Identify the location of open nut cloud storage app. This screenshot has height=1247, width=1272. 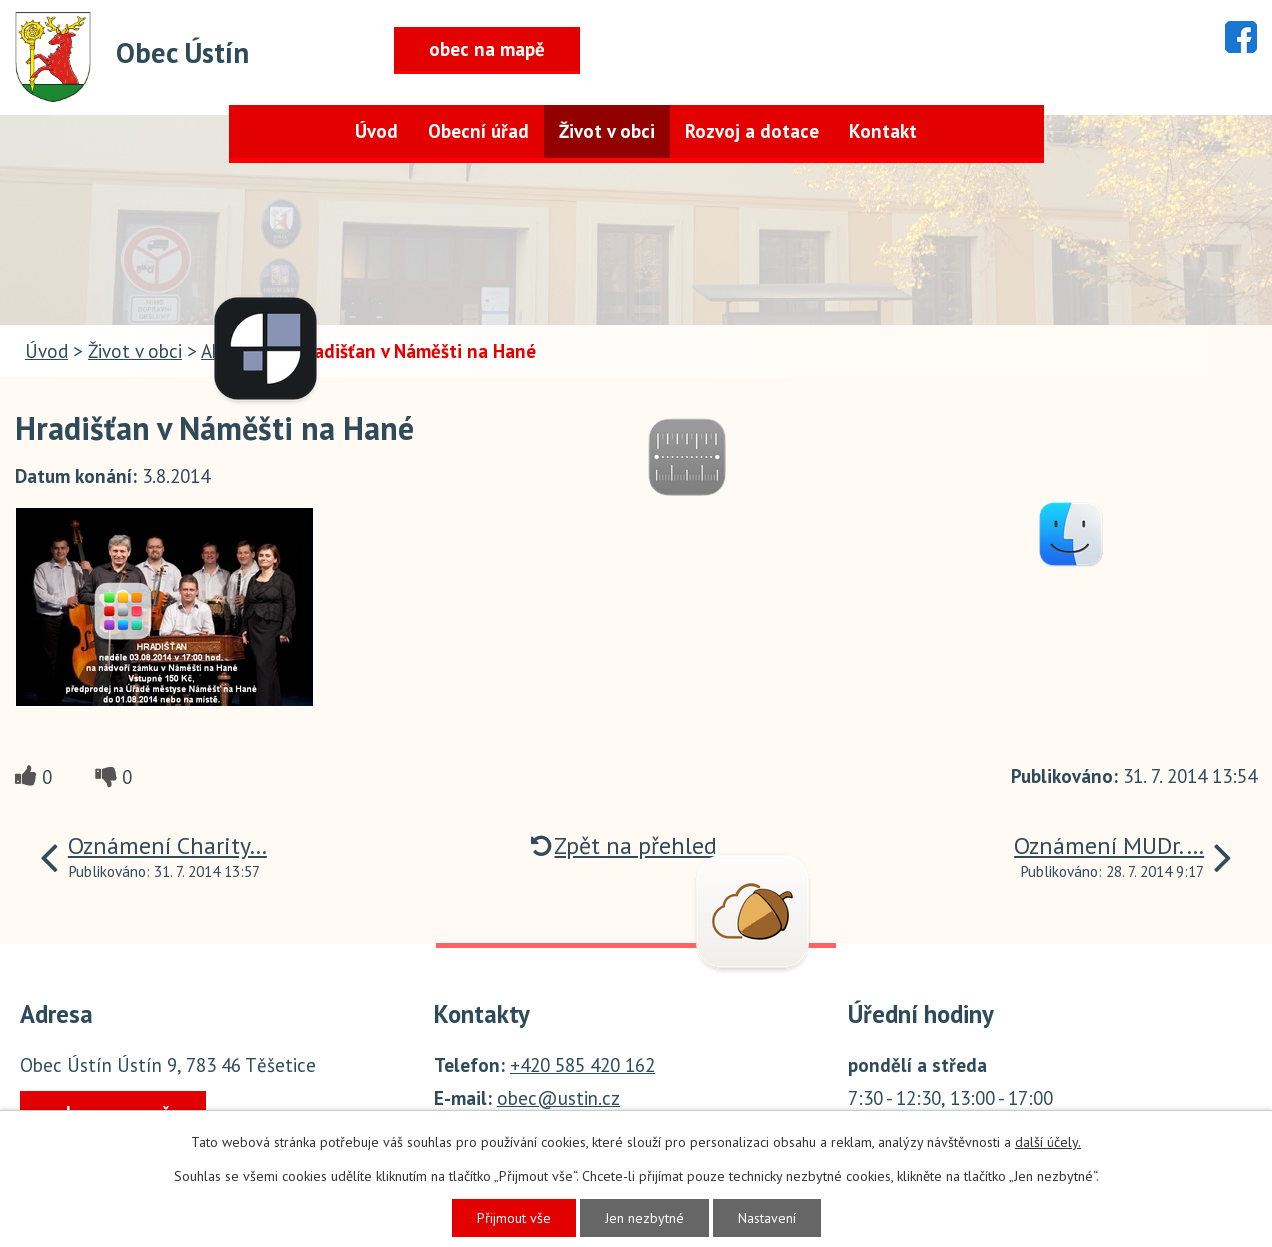
(752, 911).